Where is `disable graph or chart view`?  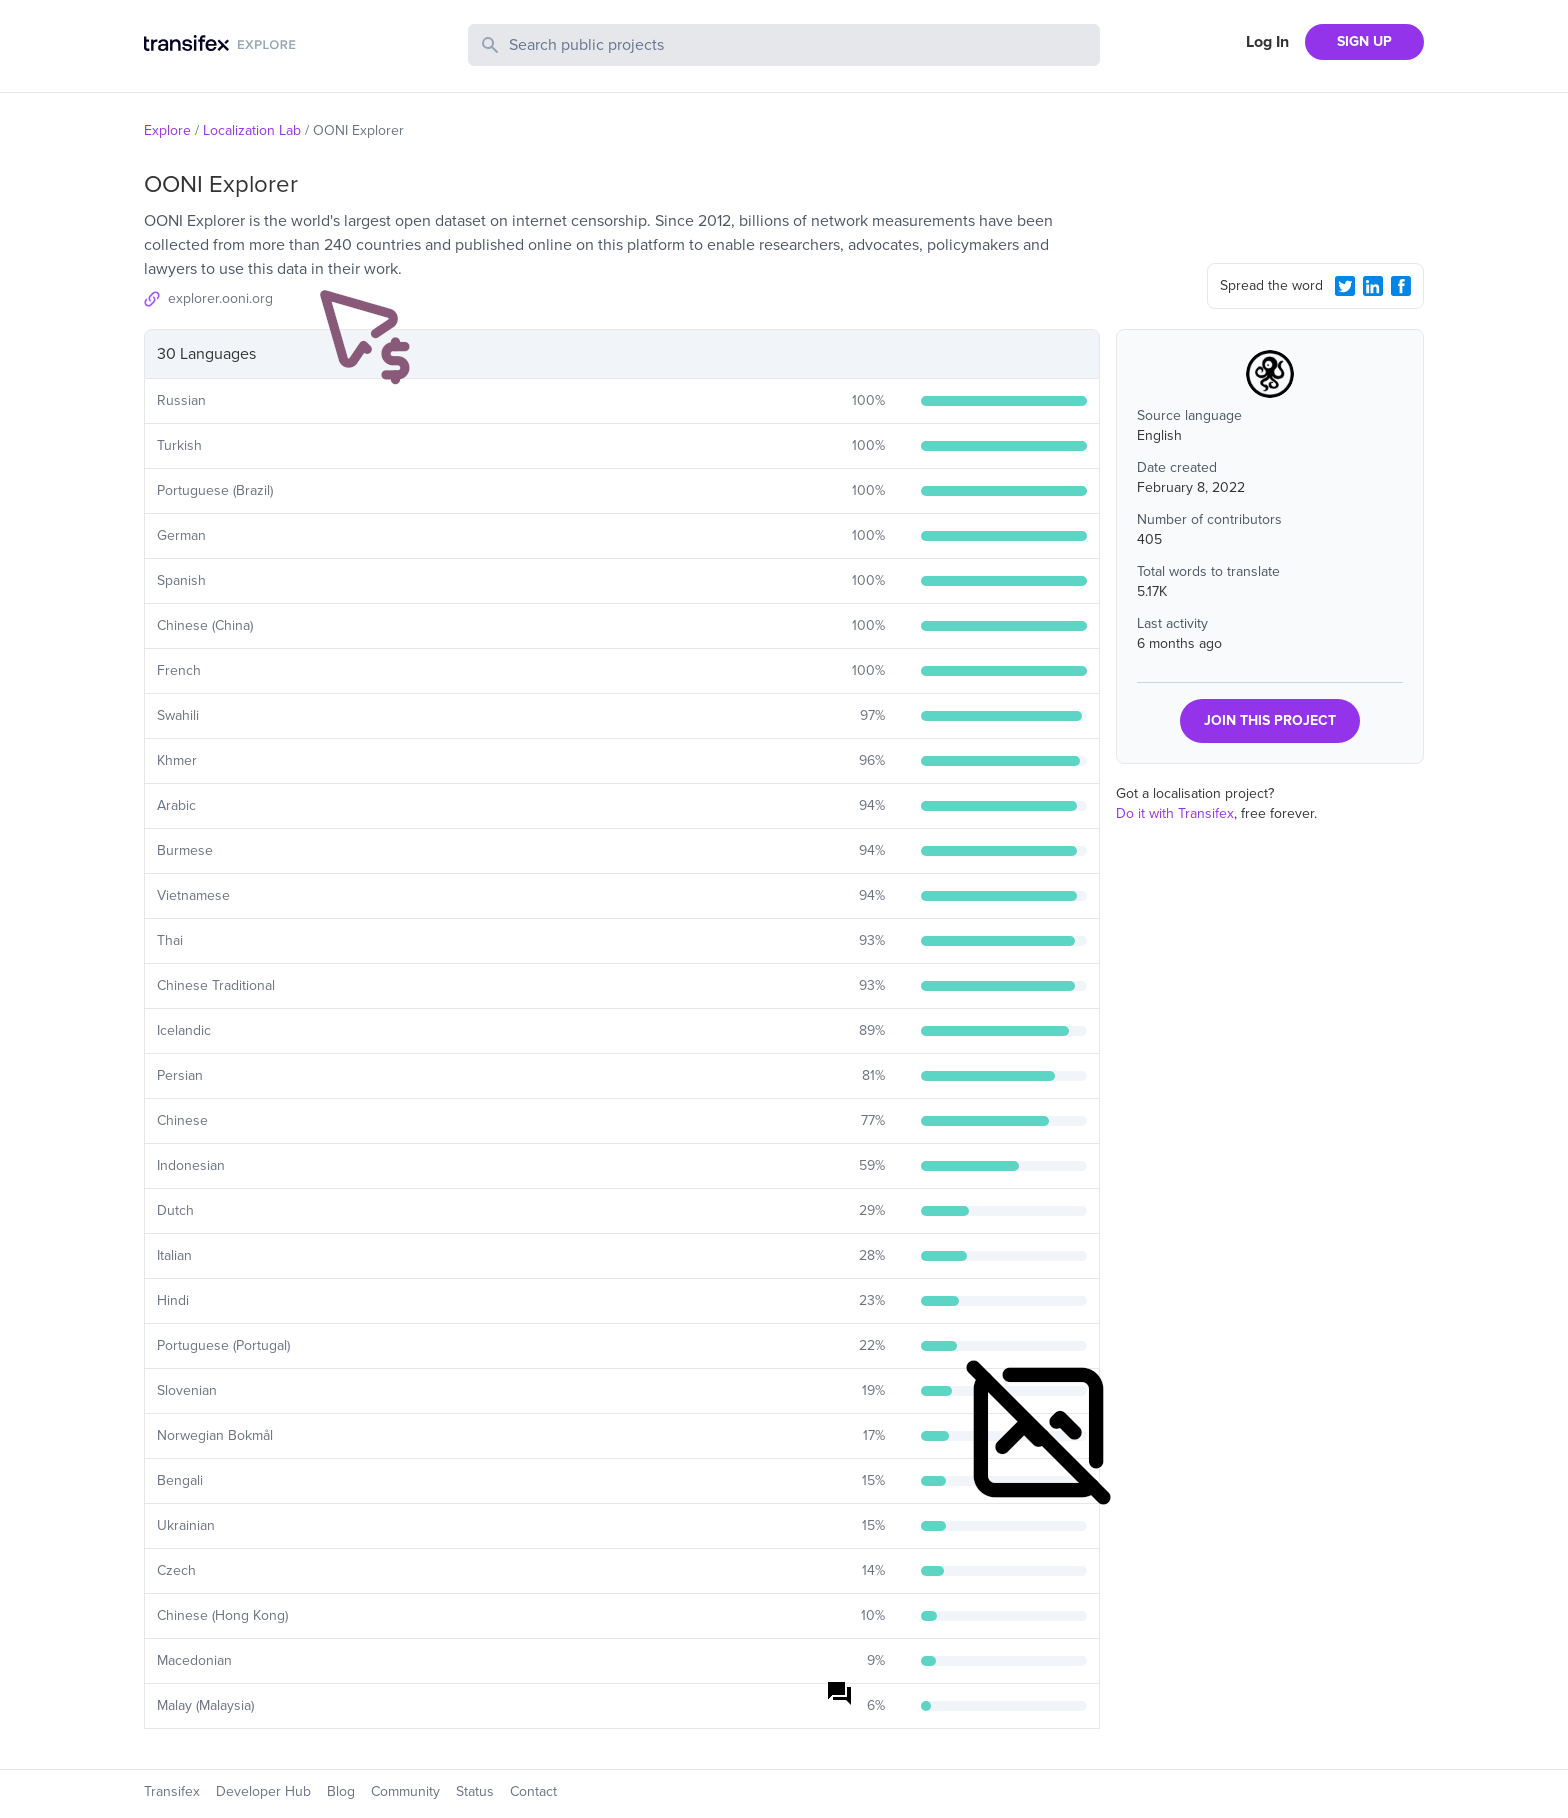 disable graph or chart view is located at coordinates (1038, 1432).